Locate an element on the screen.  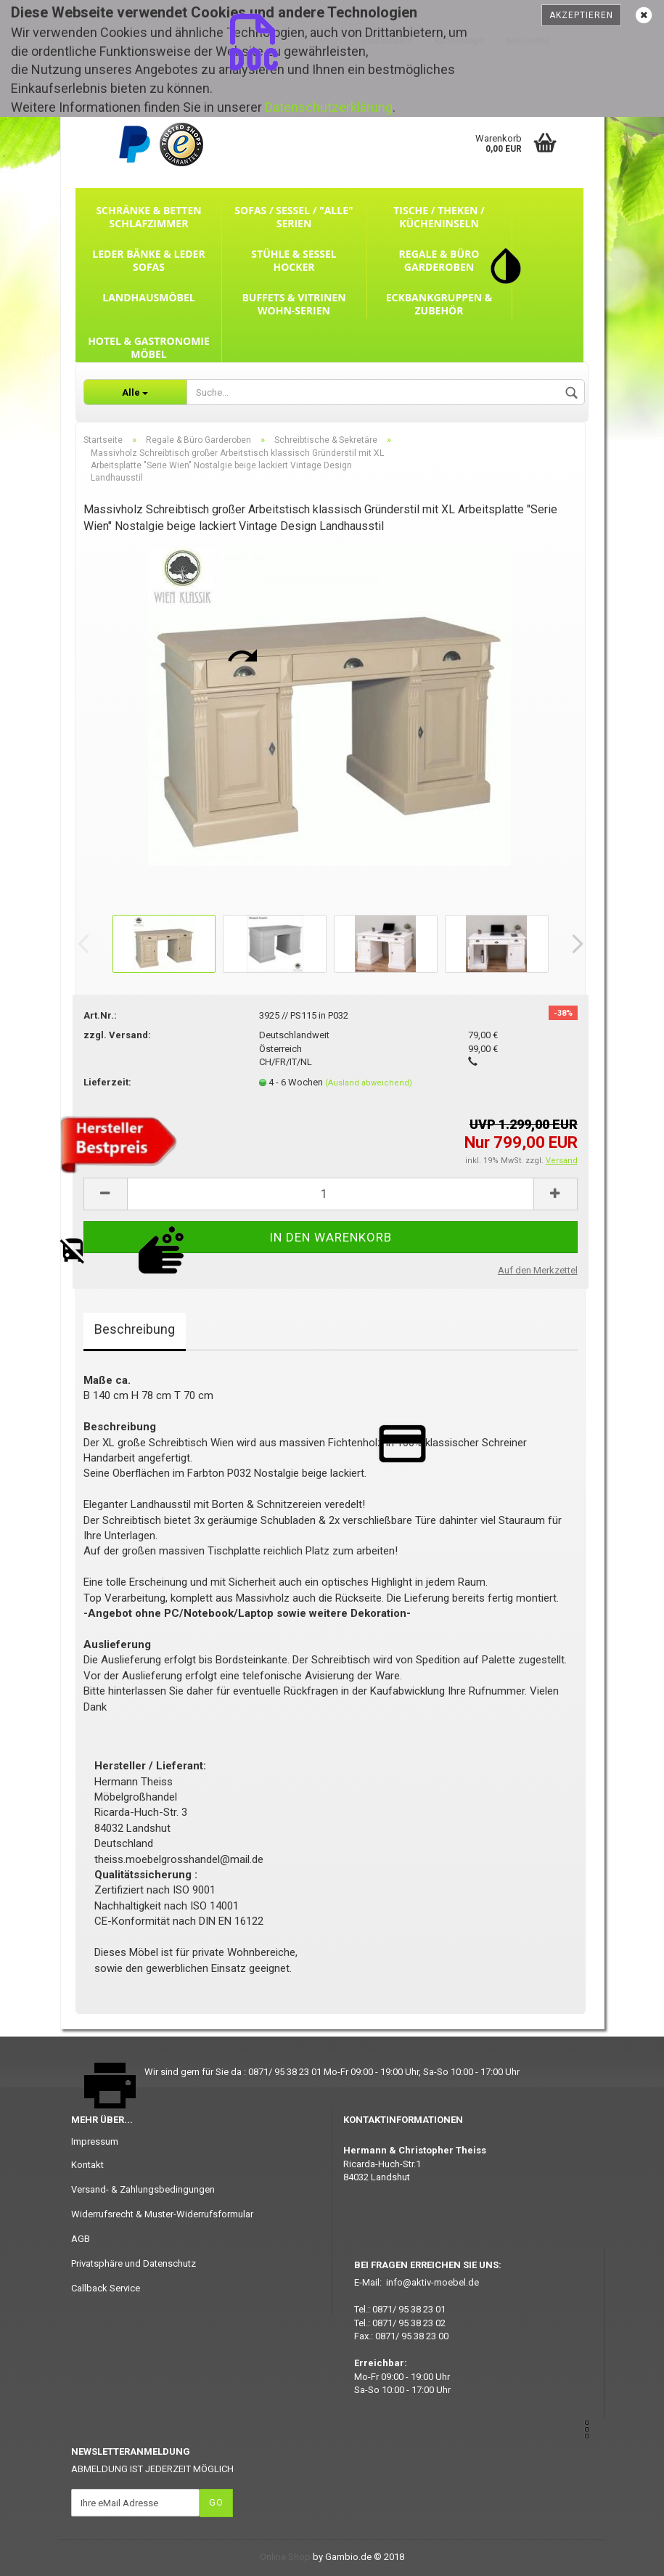
no transfer available at this stop is located at coordinates (73, 1250).